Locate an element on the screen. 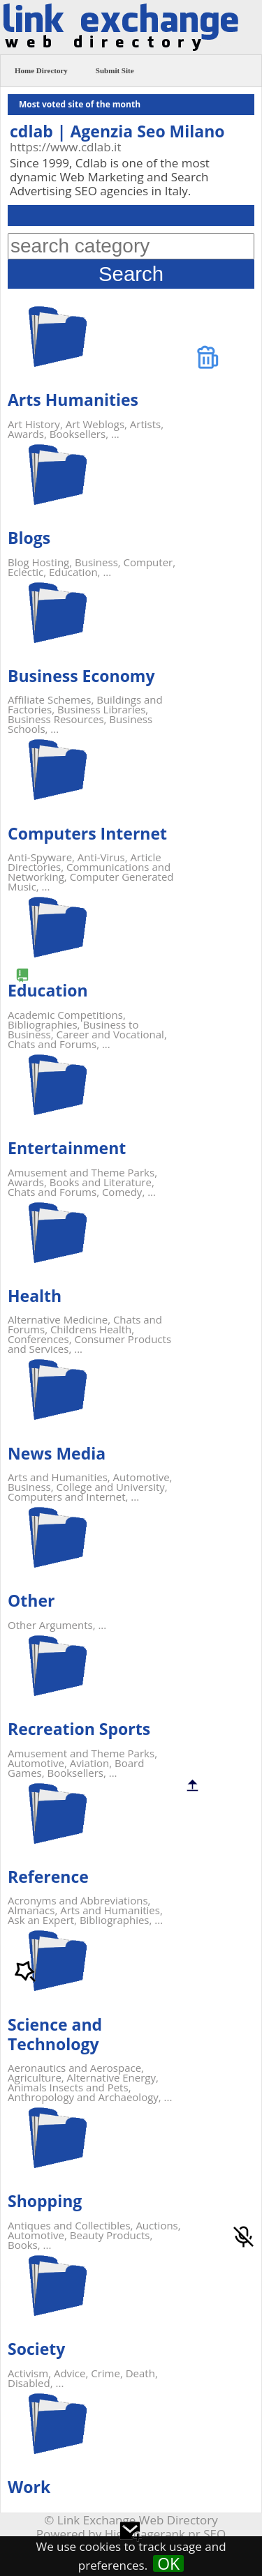  mute your microphone is located at coordinates (243, 2236).